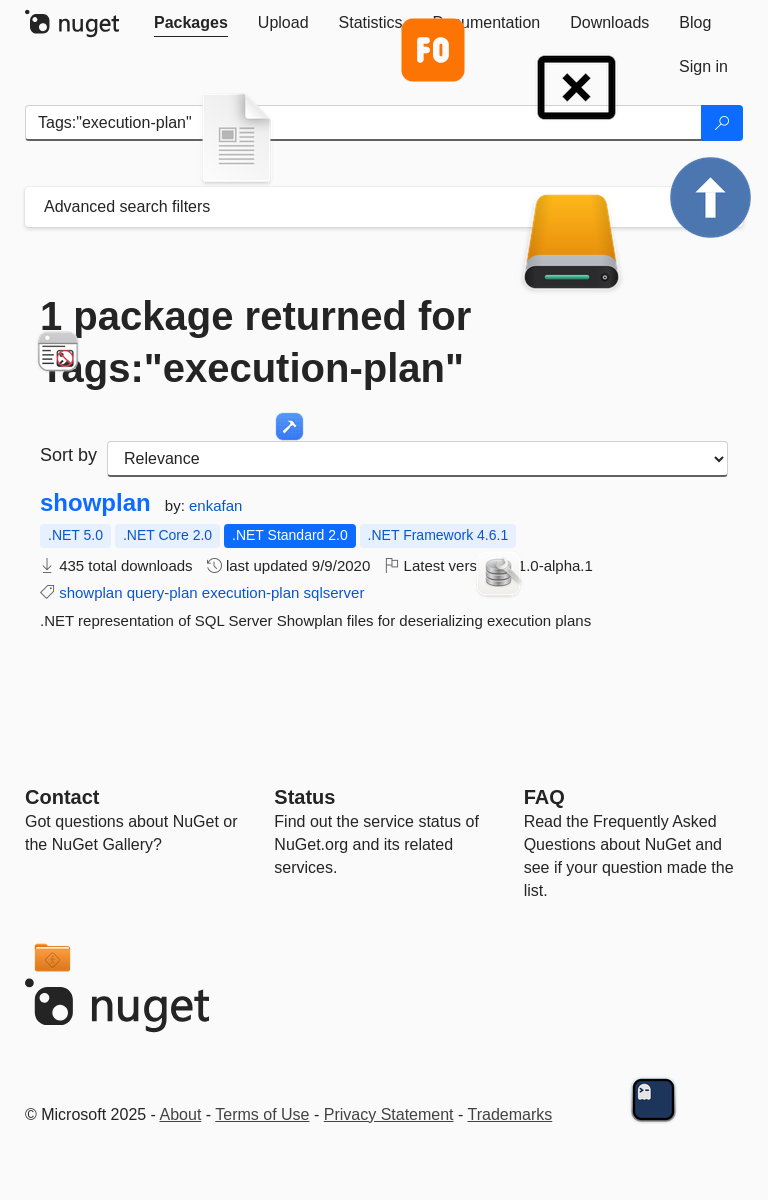 Image resolution: width=768 pixels, height=1200 pixels. Describe the element at coordinates (498, 573) in the screenshot. I see `open database administration settings` at that location.